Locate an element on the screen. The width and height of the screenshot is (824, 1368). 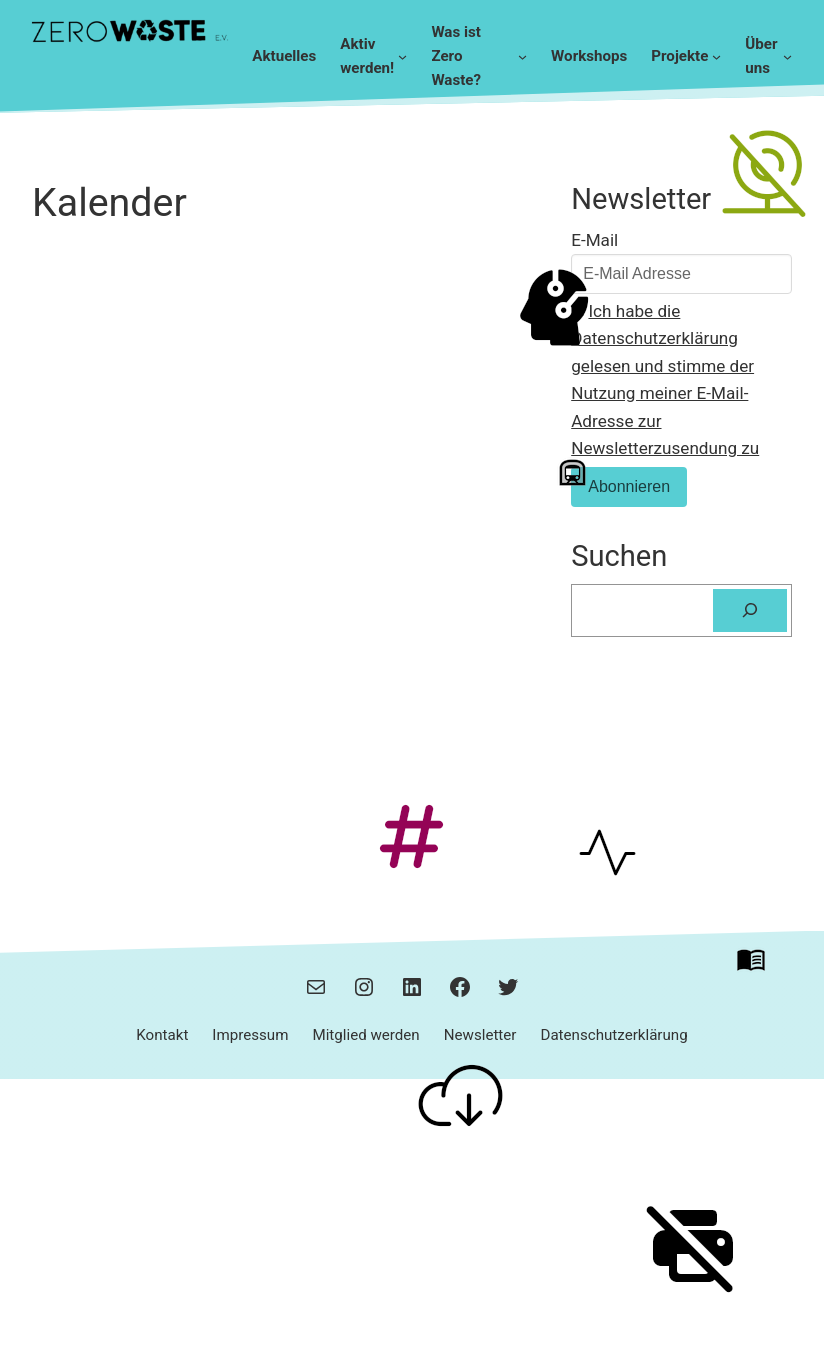
view subway or metro transit options is located at coordinates (572, 472).